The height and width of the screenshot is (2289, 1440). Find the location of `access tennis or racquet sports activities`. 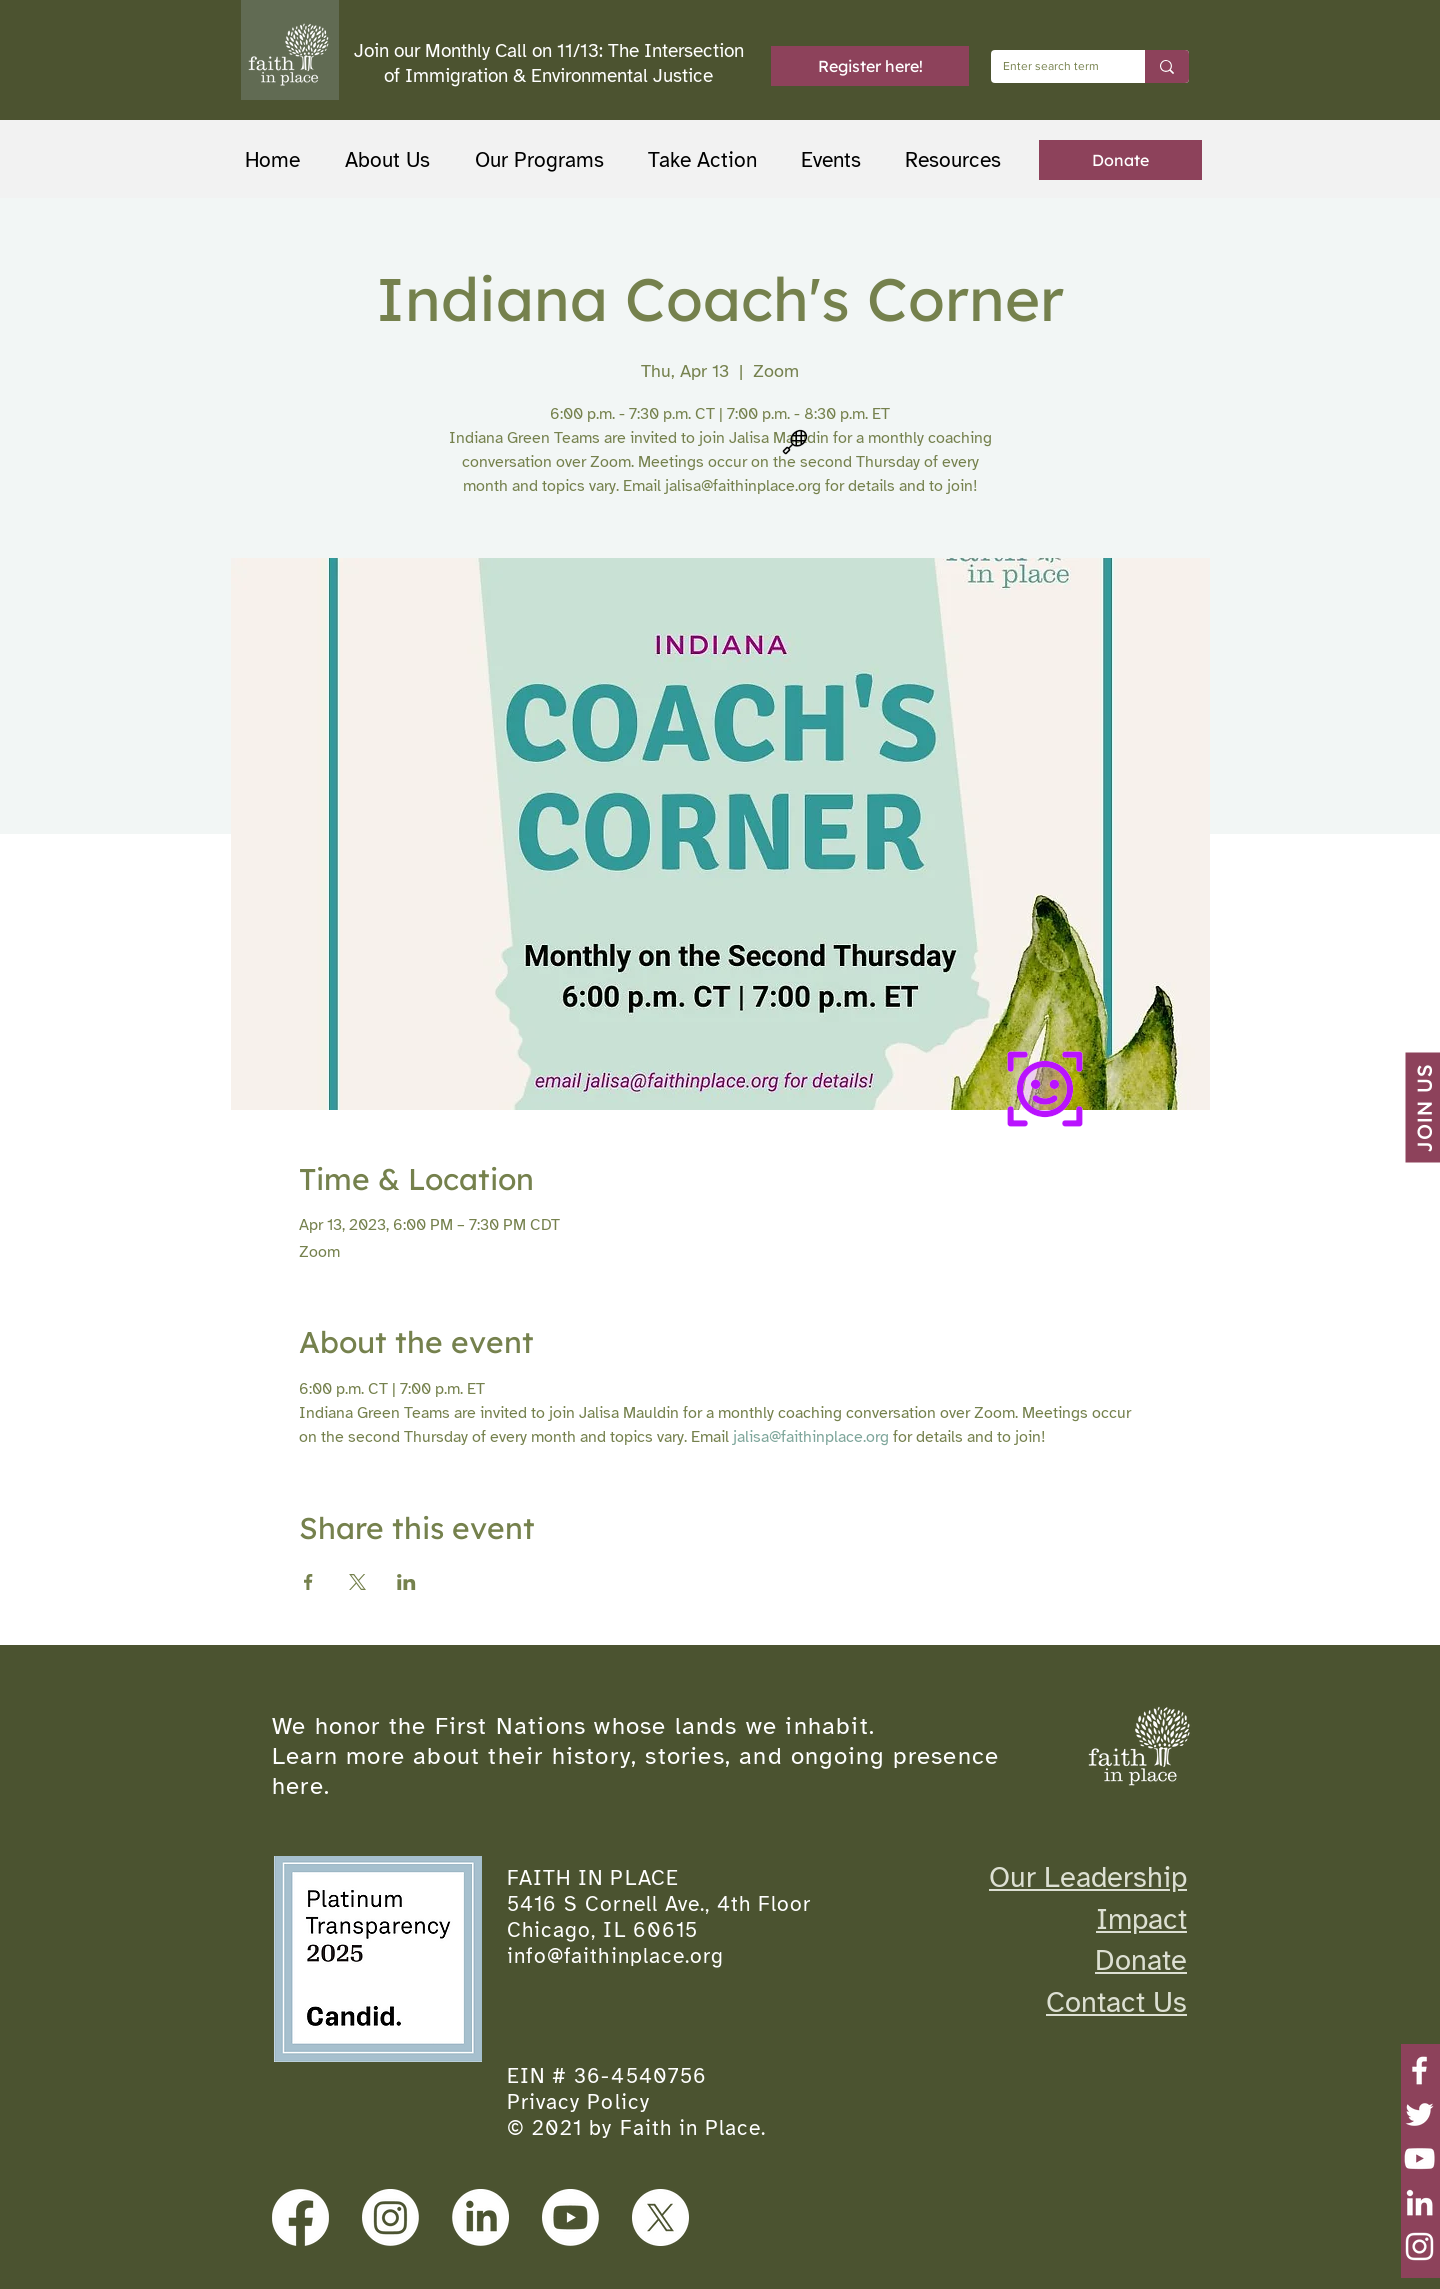

access tennis or racquet sports activities is located at coordinates (794, 442).